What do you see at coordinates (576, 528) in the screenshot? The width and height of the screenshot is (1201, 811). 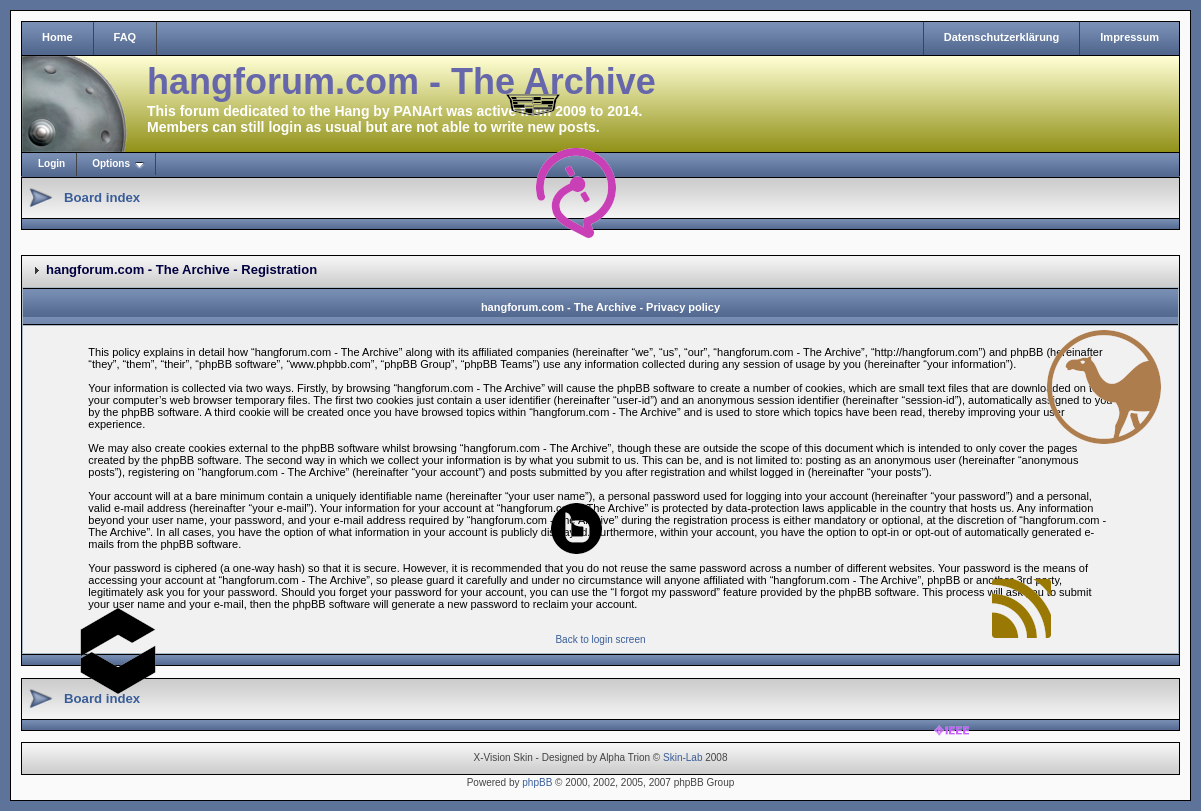 I see `open BigBlueButton video conferencing app` at bounding box center [576, 528].